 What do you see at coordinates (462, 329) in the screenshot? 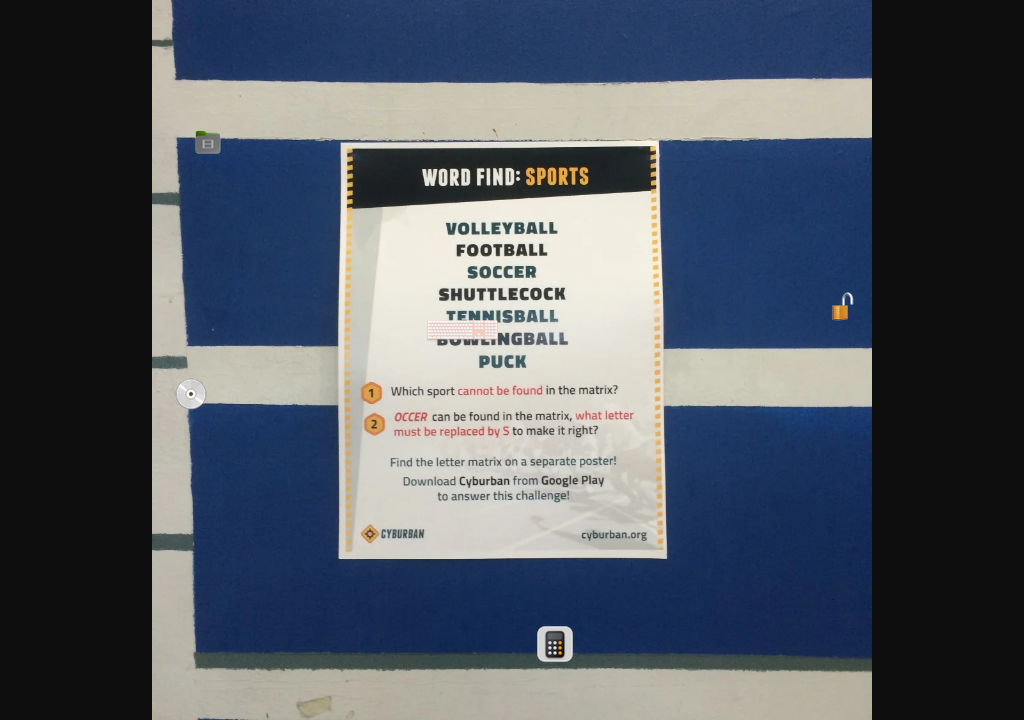
I see `apple magic keyboard with touch id in orange/pink` at bounding box center [462, 329].